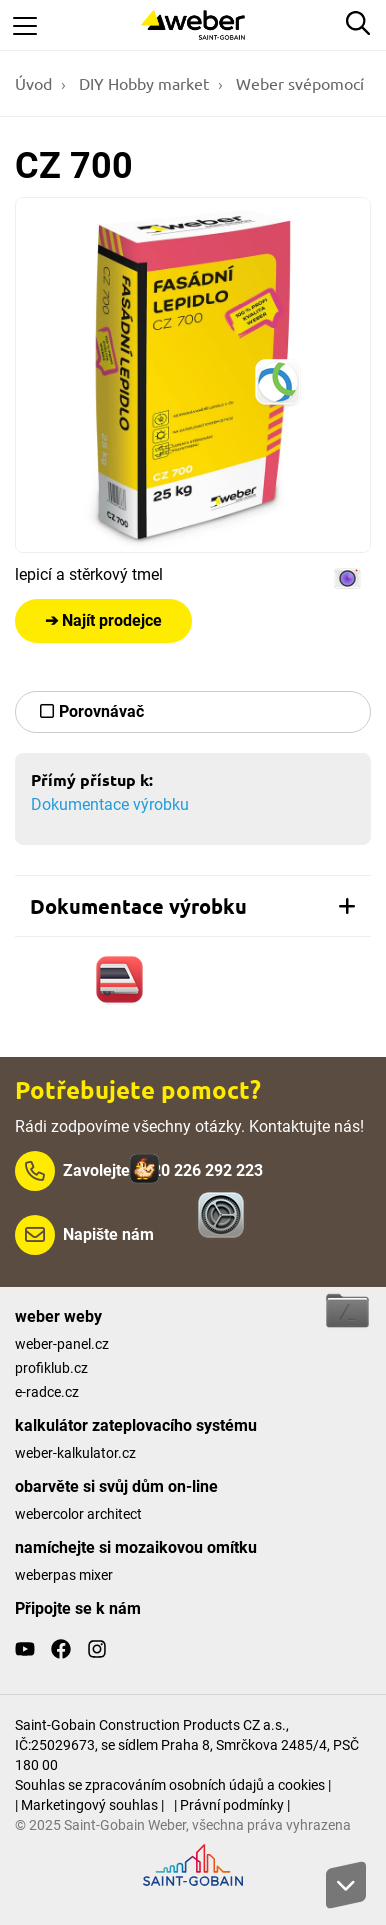 This screenshot has width=386, height=1925. Describe the element at coordinates (144, 1168) in the screenshot. I see `launch Stardew Valley game` at that location.